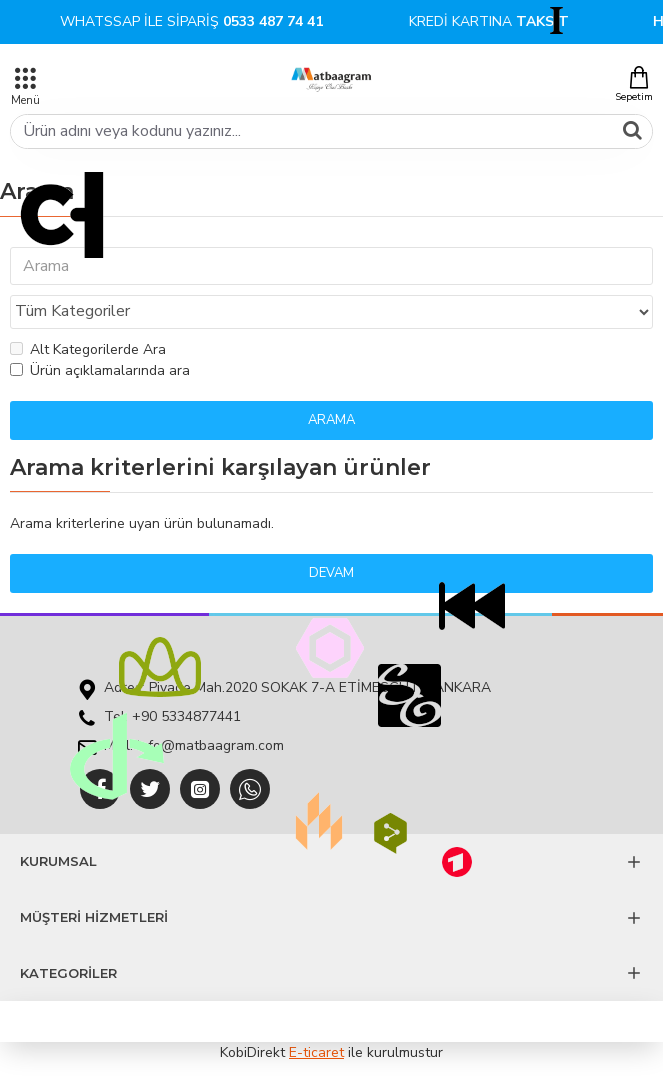 The width and height of the screenshot is (663, 1078). I want to click on AppSignal logo, so click(160, 667).